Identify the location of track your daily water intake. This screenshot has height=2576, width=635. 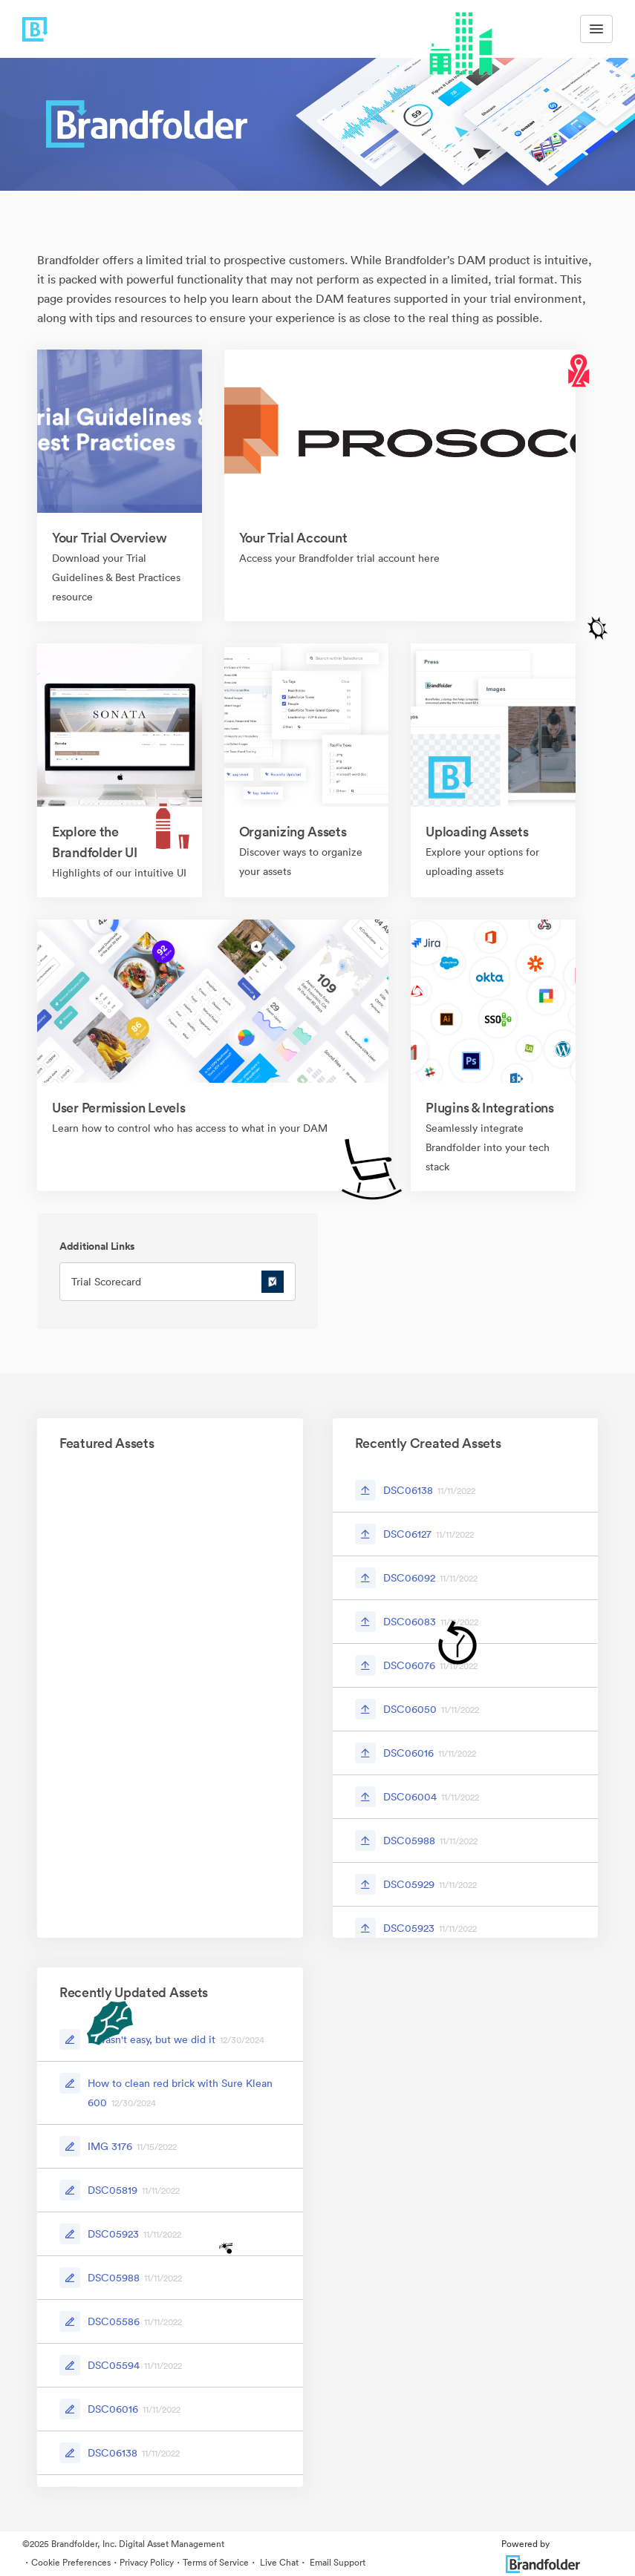
(172, 825).